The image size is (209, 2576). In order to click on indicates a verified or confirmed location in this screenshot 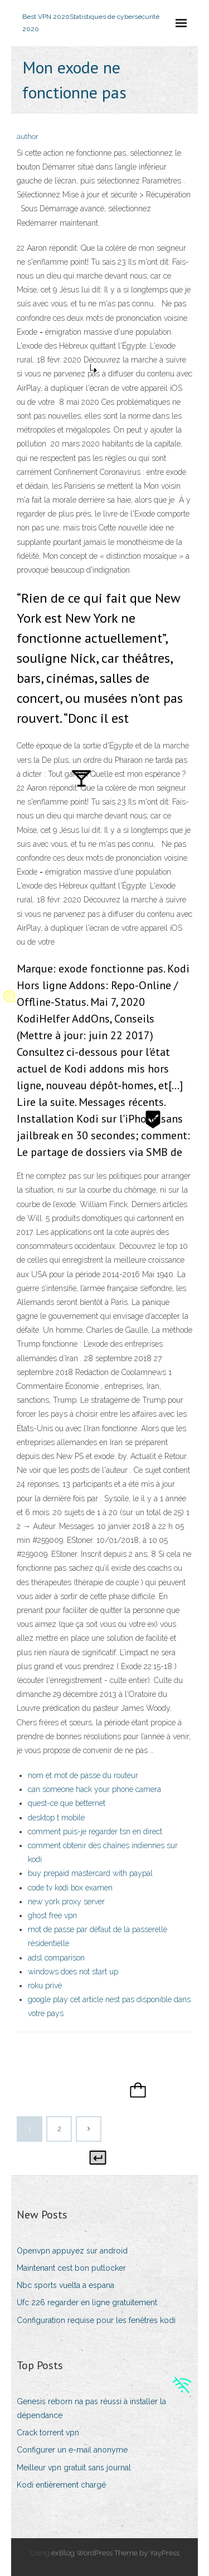, I will do `click(153, 1119)`.